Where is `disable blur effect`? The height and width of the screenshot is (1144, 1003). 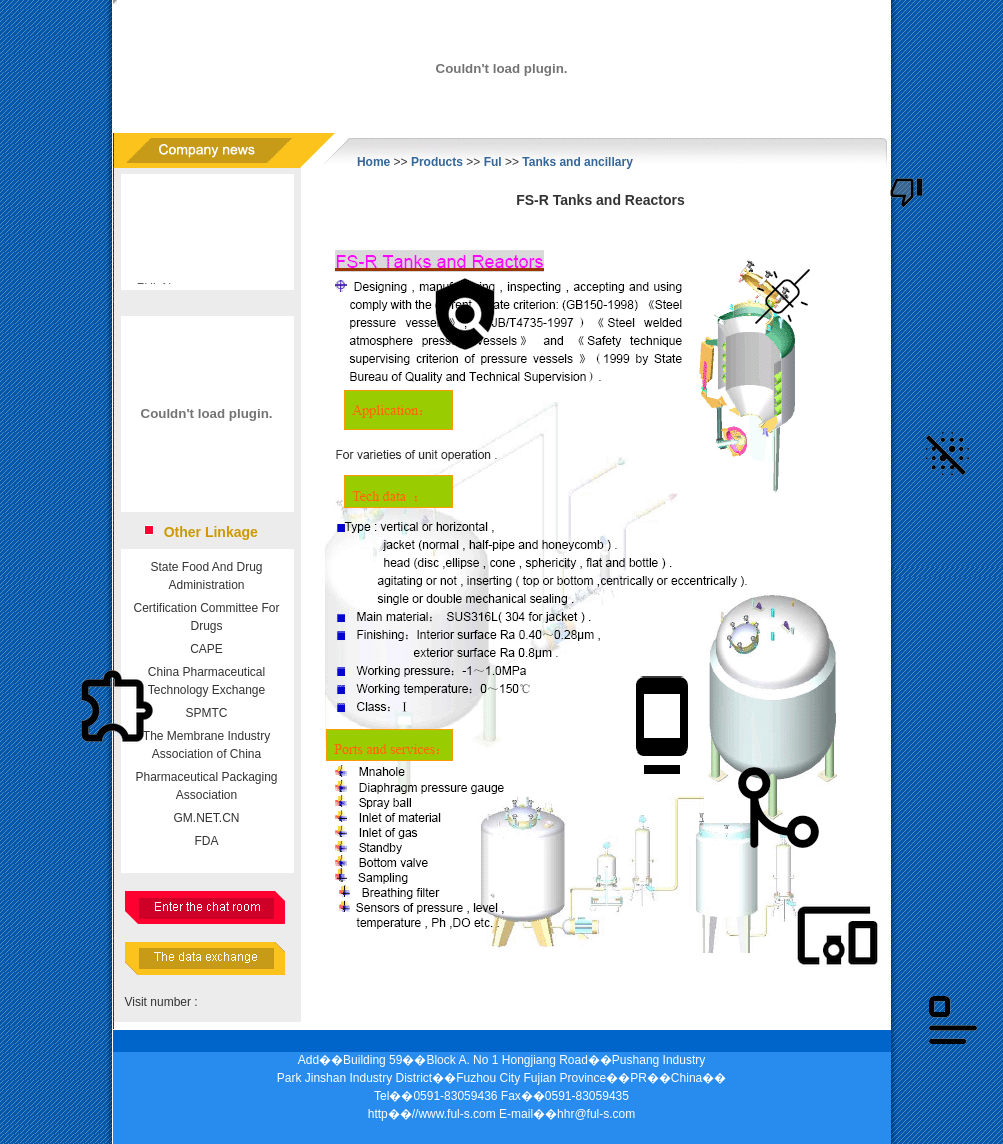
disable blur effect is located at coordinates (947, 453).